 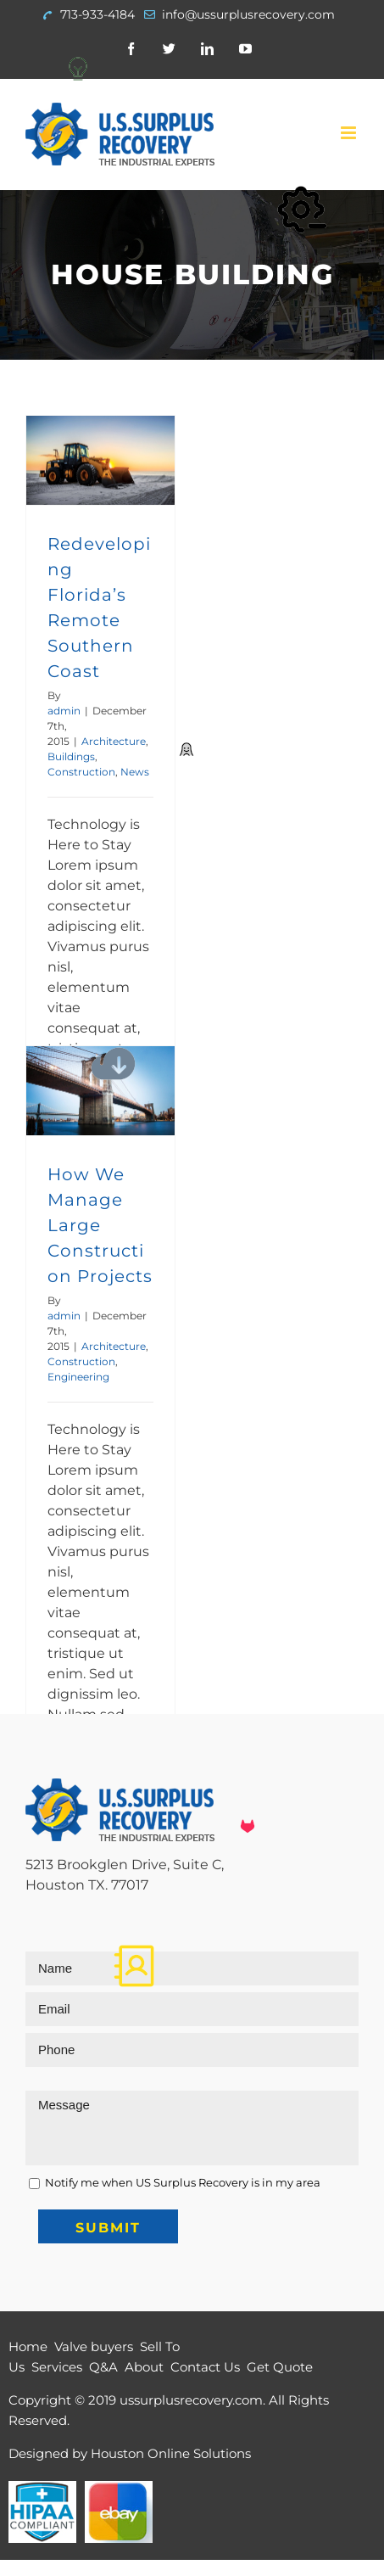 I want to click on remove a setting or preference, so click(x=301, y=210).